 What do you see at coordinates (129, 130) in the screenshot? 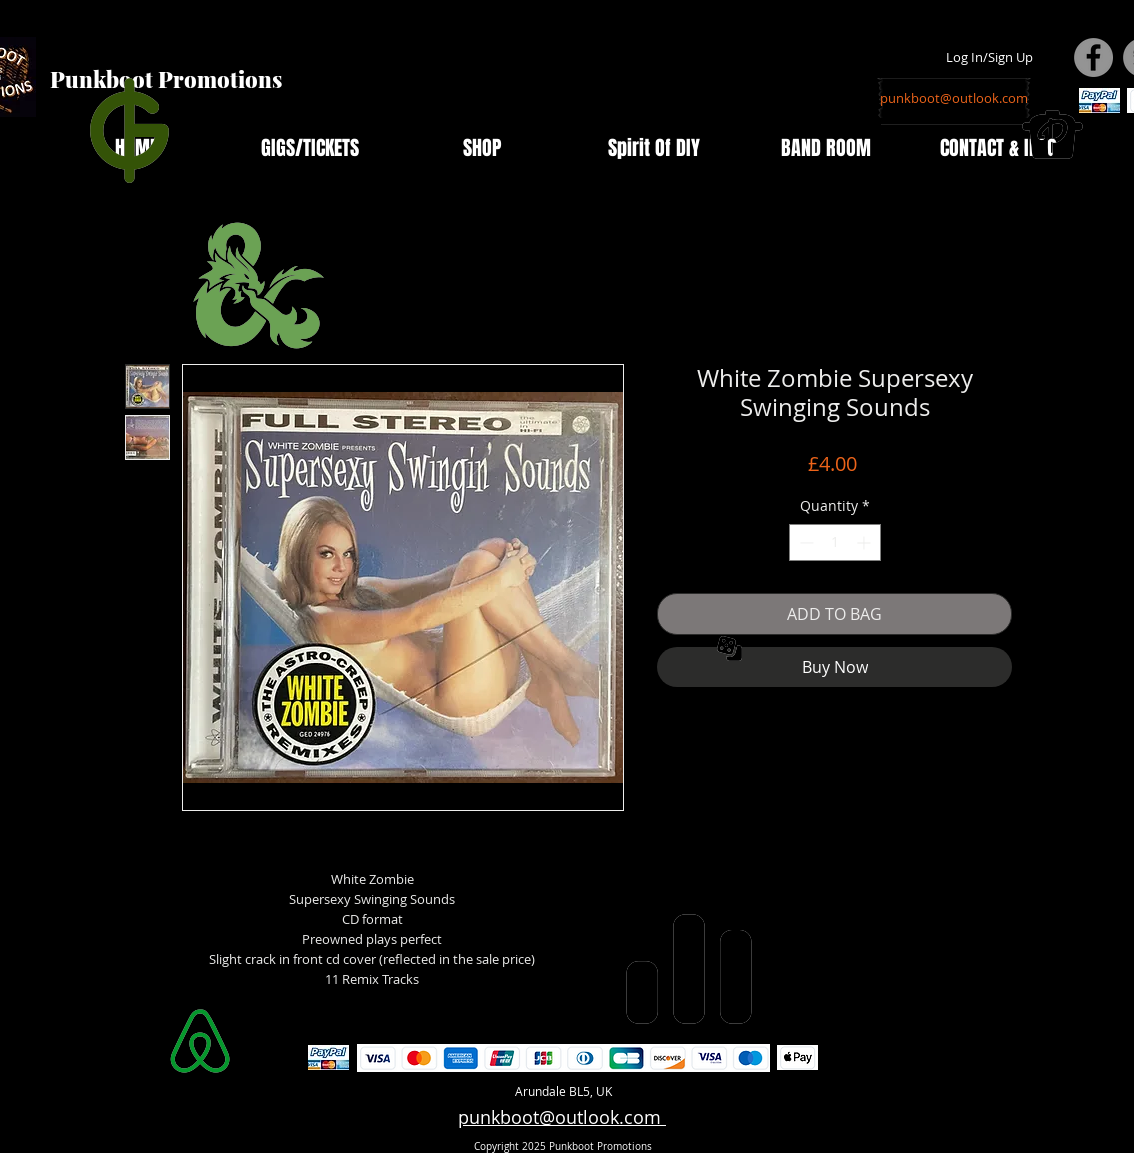
I see `indicates paraguayan guaraní currency` at bounding box center [129, 130].